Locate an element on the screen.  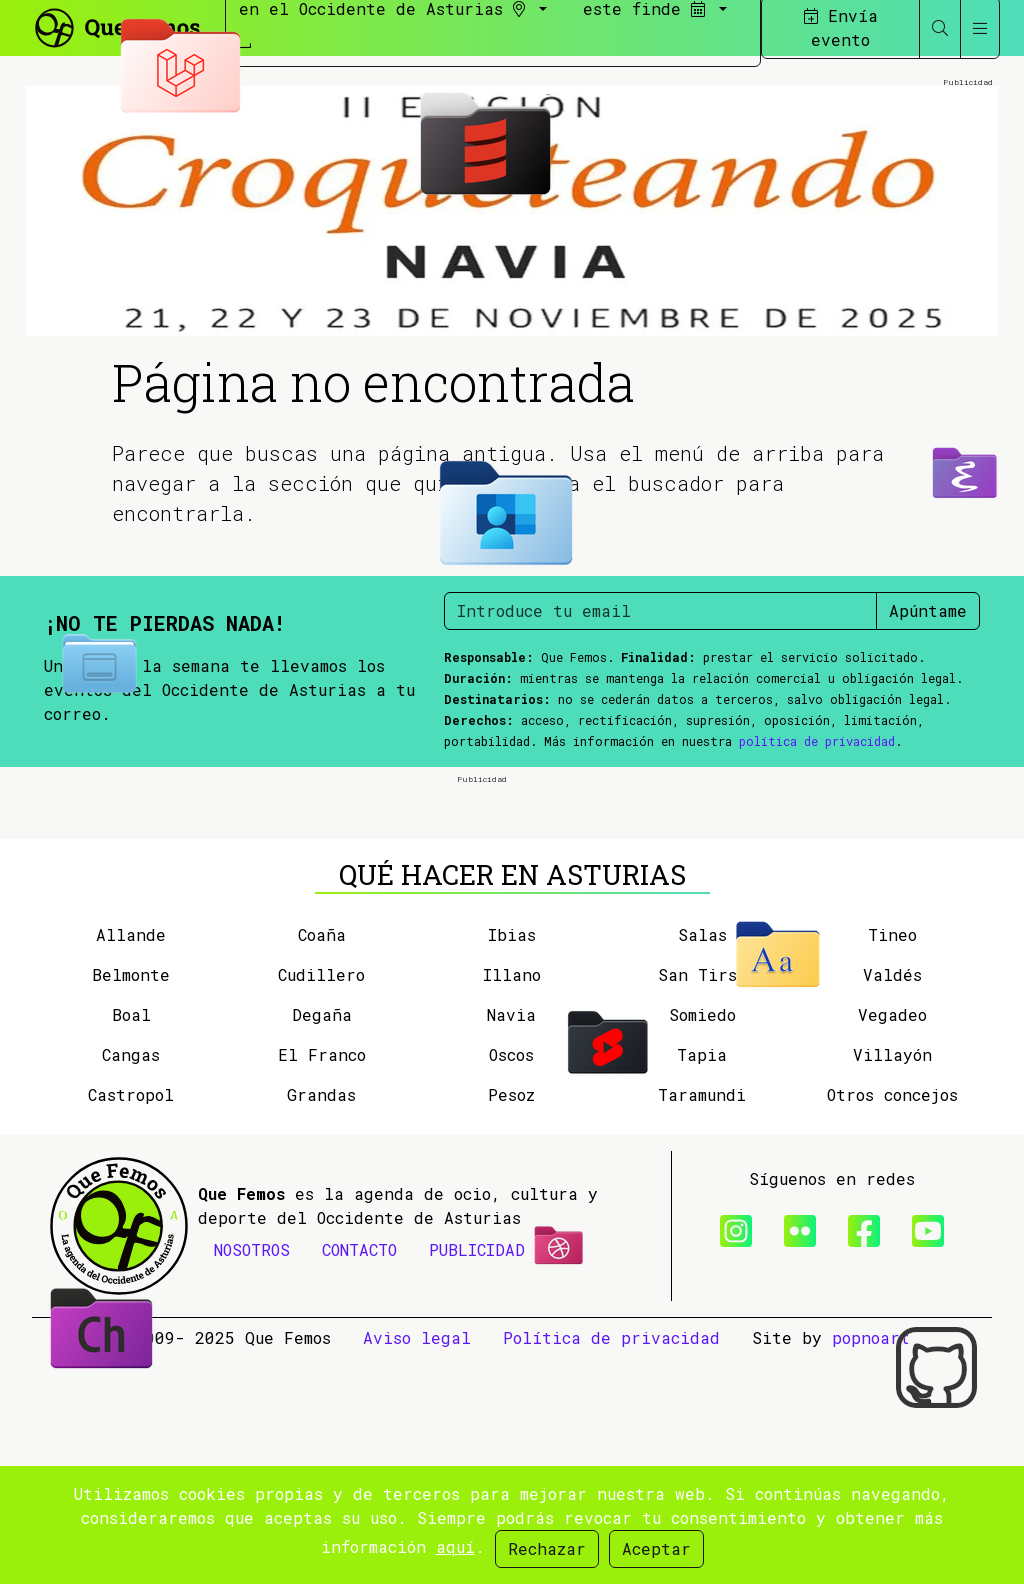
open fonts folder is located at coordinates (777, 956).